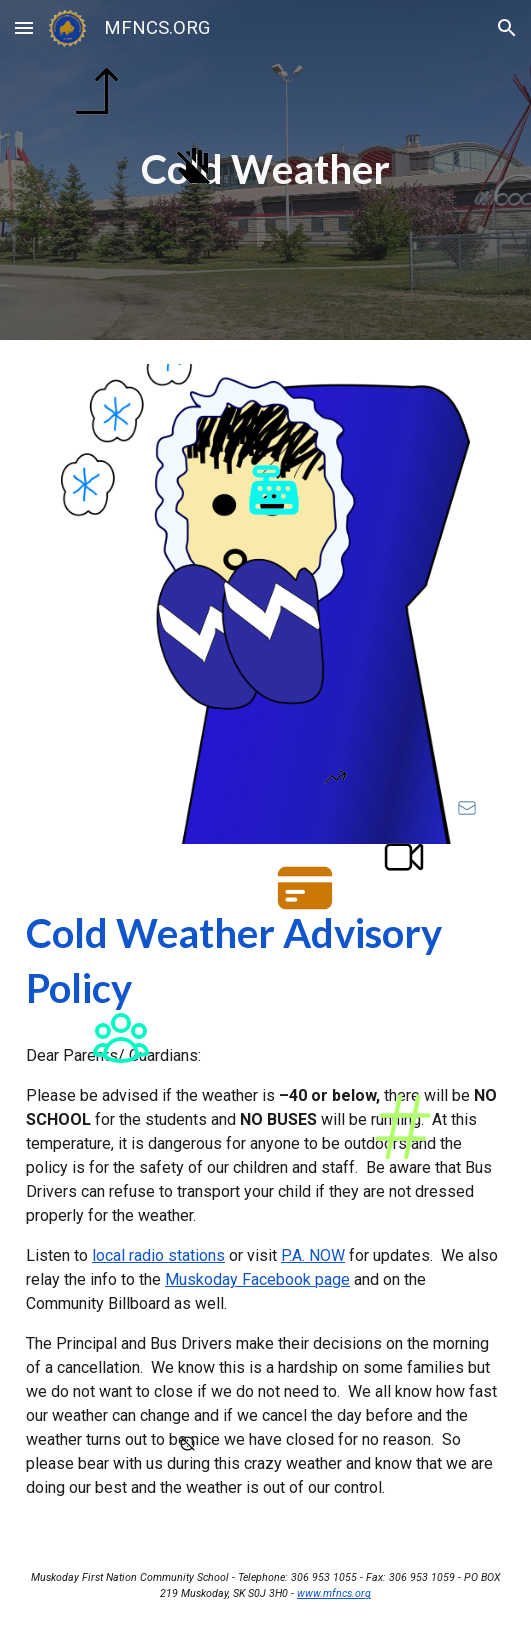 The height and width of the screenshot is (1634, 531). I want to click on add or search hashtags, so click(403, 1127).